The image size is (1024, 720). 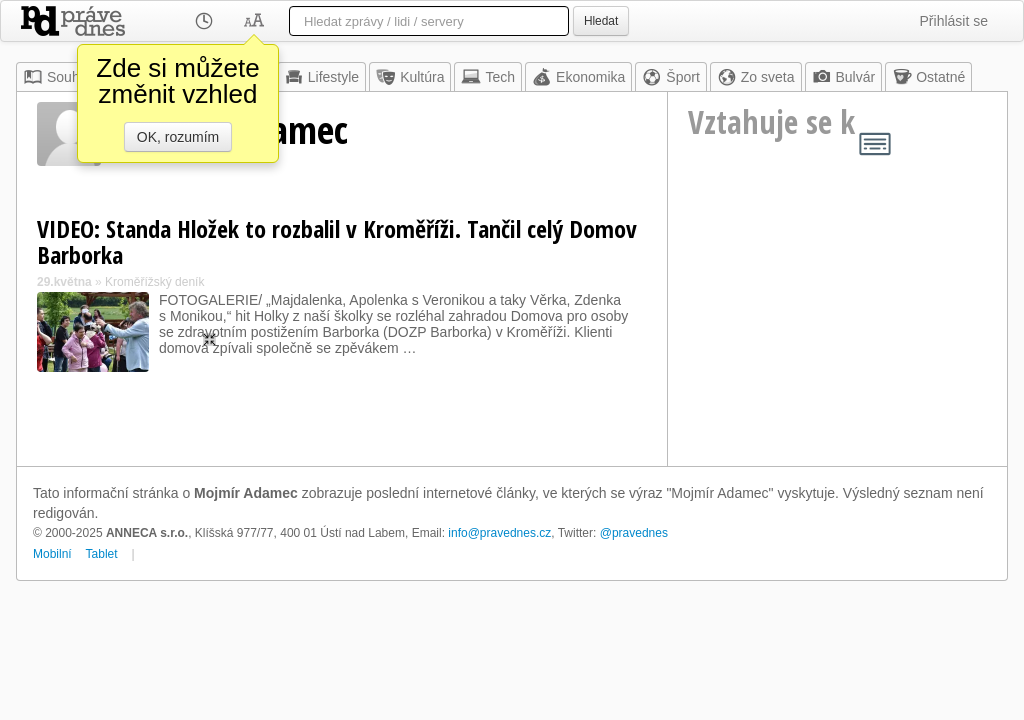 What do you see at coordinates (875, 144) in the screenshot?
I see `open on-screen keyboard` at bounding box center [875, 144].